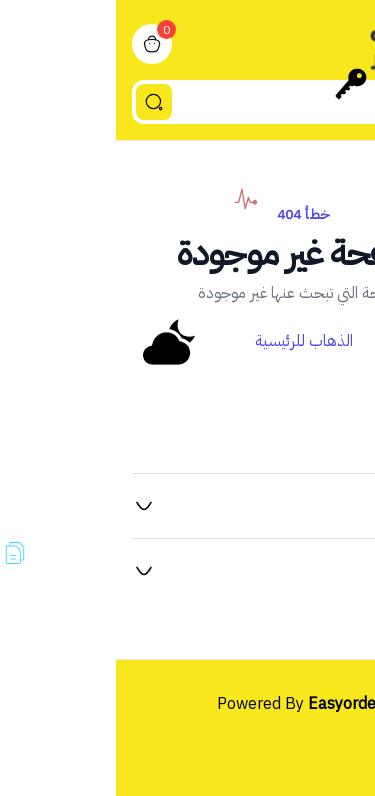 This screenshot has height=796, width=375. What do you see at coordinates (15, 553) in the screenshot?
I see `view all documents` at bounding box center [15, 553].